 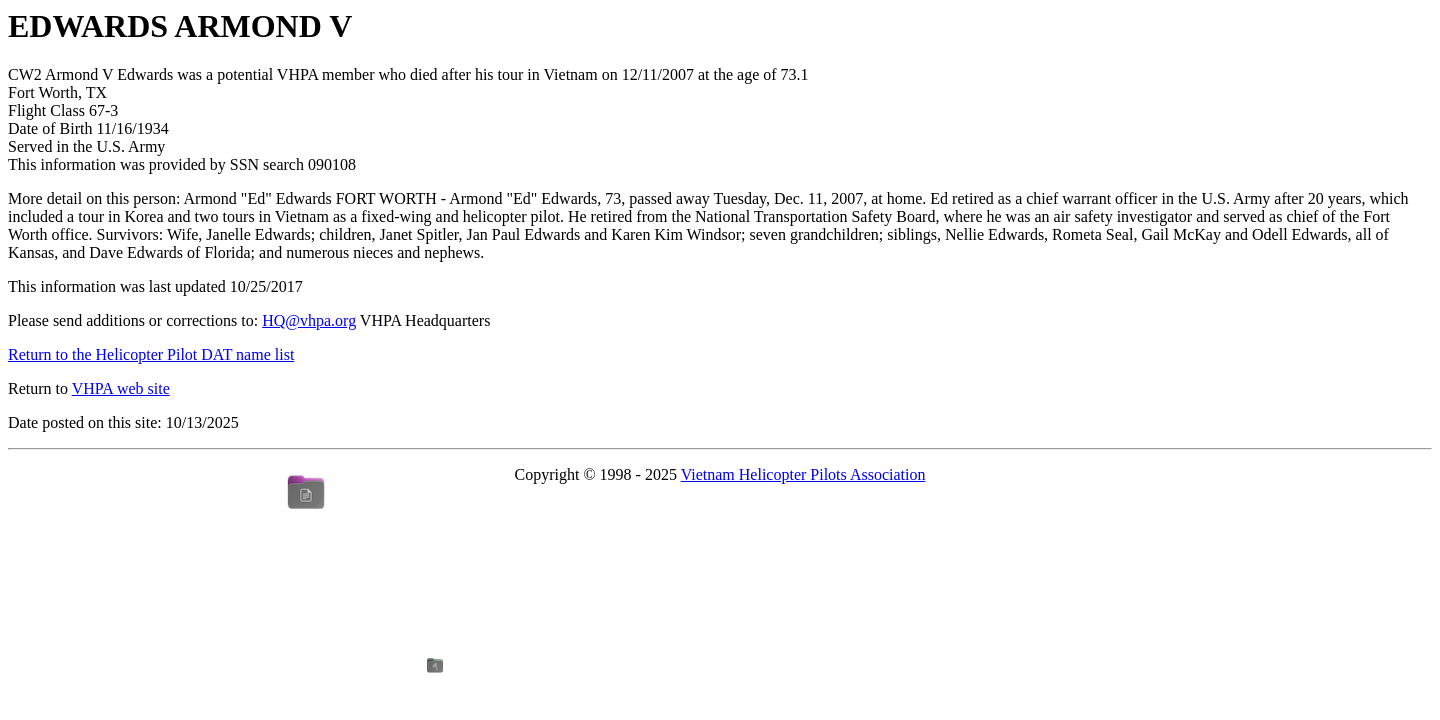 What do you see at coordinates (306, 492) in the screenshot?
I see `open your documents folder` at bounding box center [306, 492].